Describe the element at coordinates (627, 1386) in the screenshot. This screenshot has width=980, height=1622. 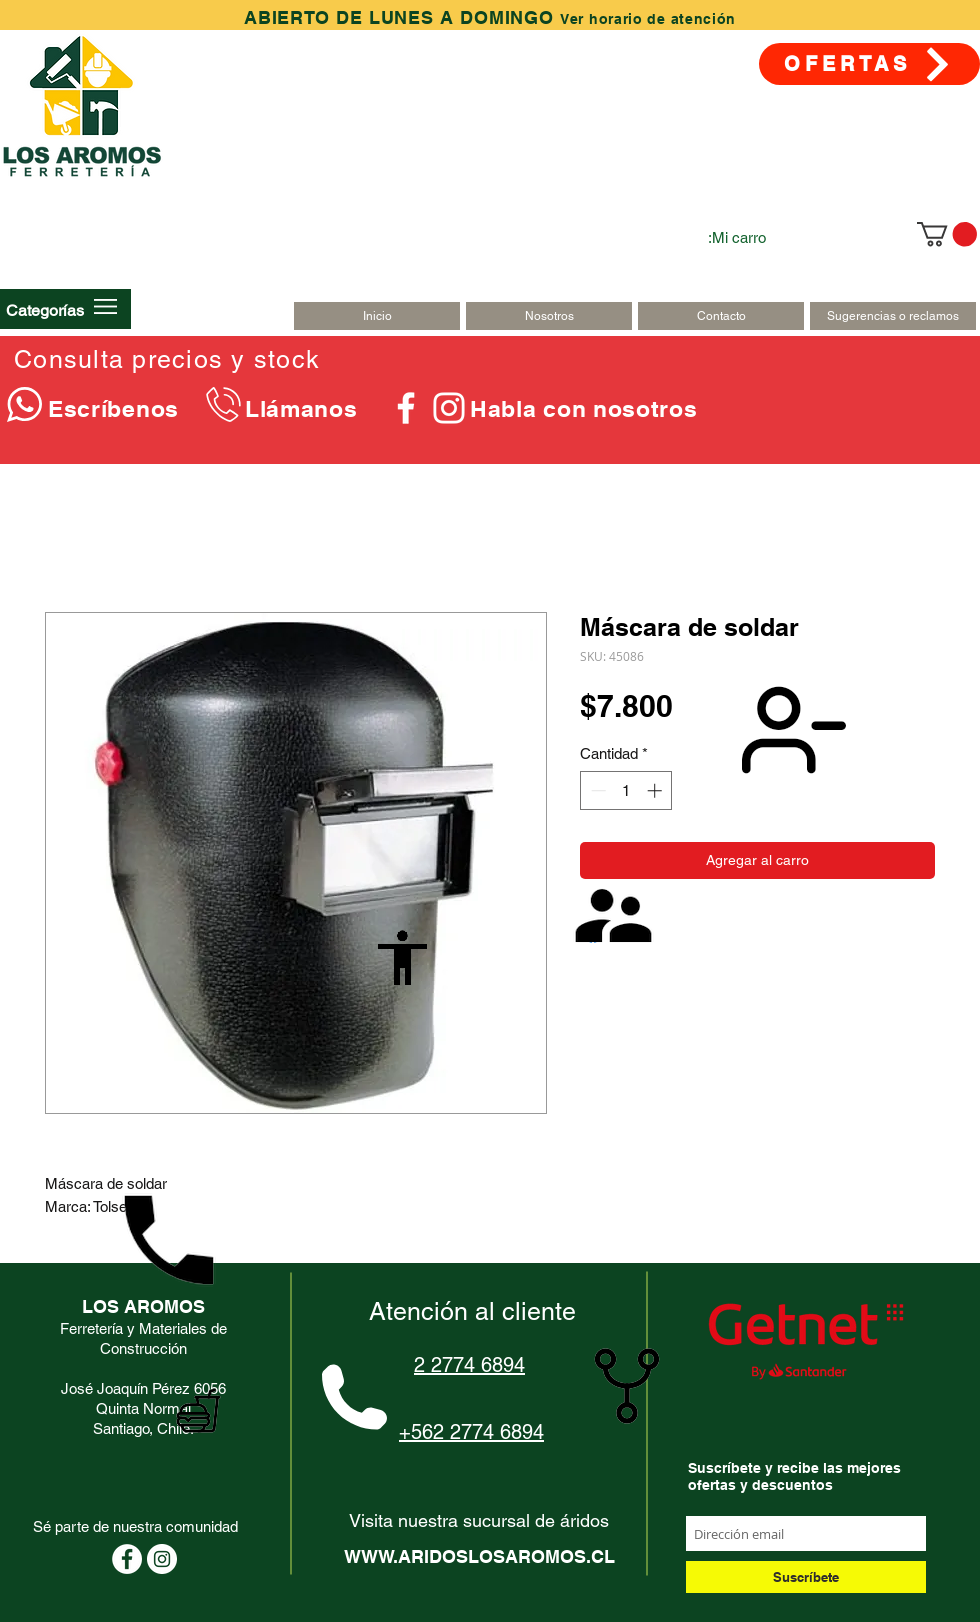
I see `view git branch network or commit history` at that location.